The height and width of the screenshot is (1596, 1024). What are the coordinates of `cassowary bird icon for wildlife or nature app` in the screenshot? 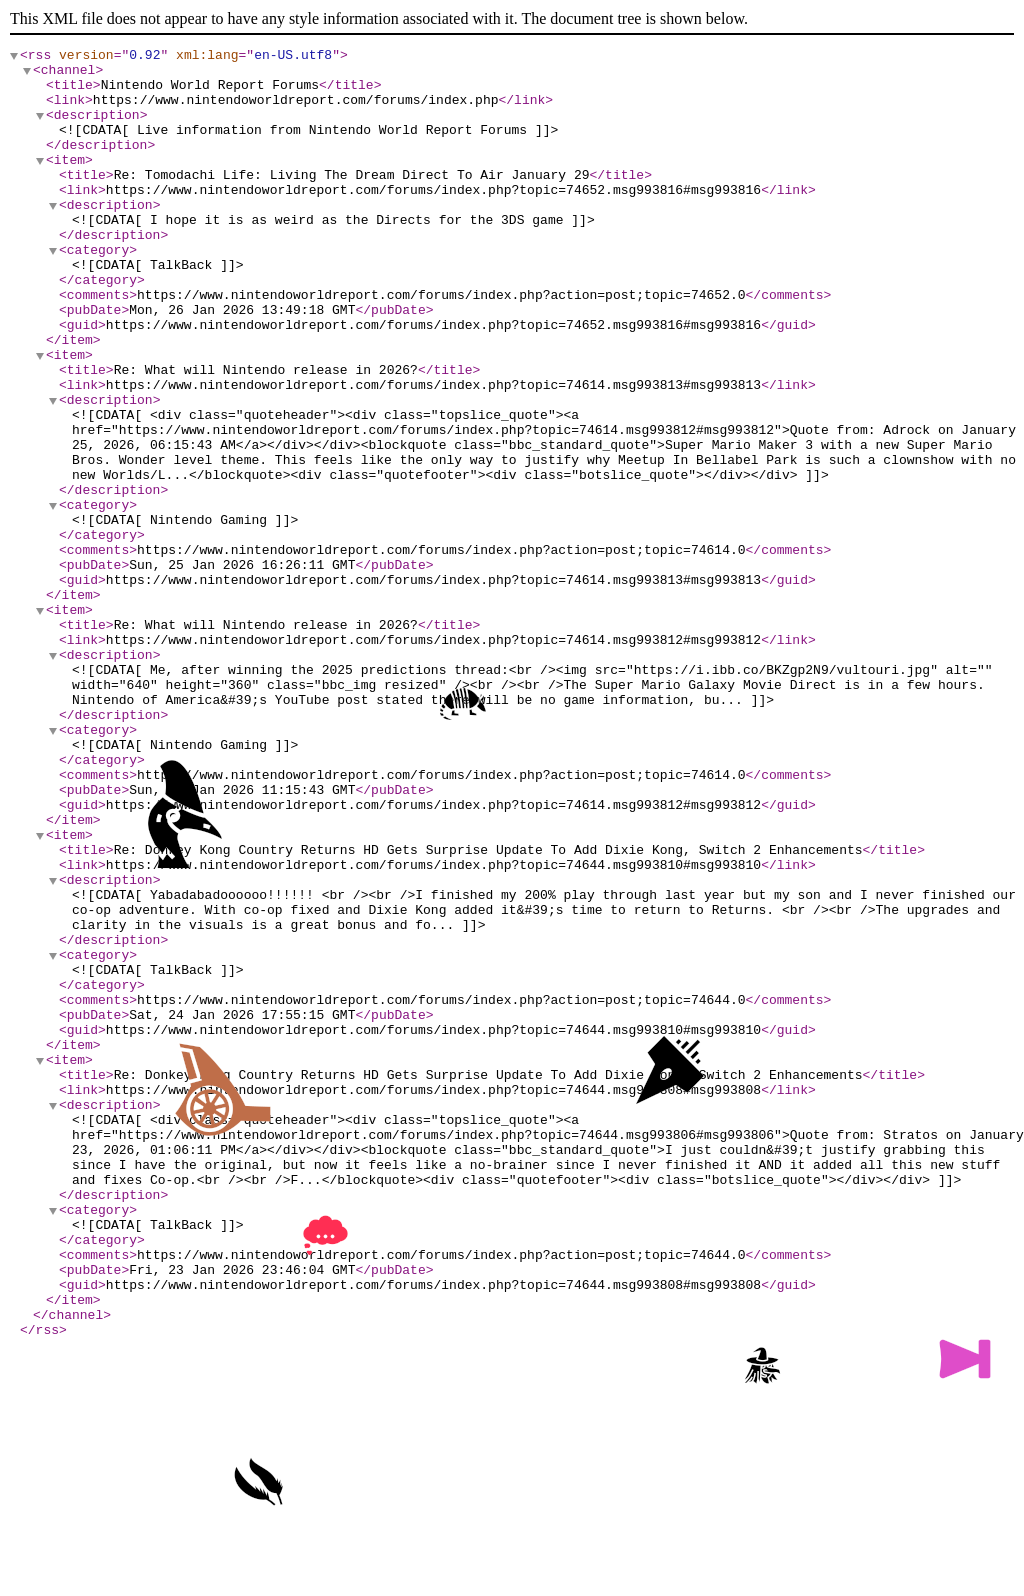 It's located at (179, 813).